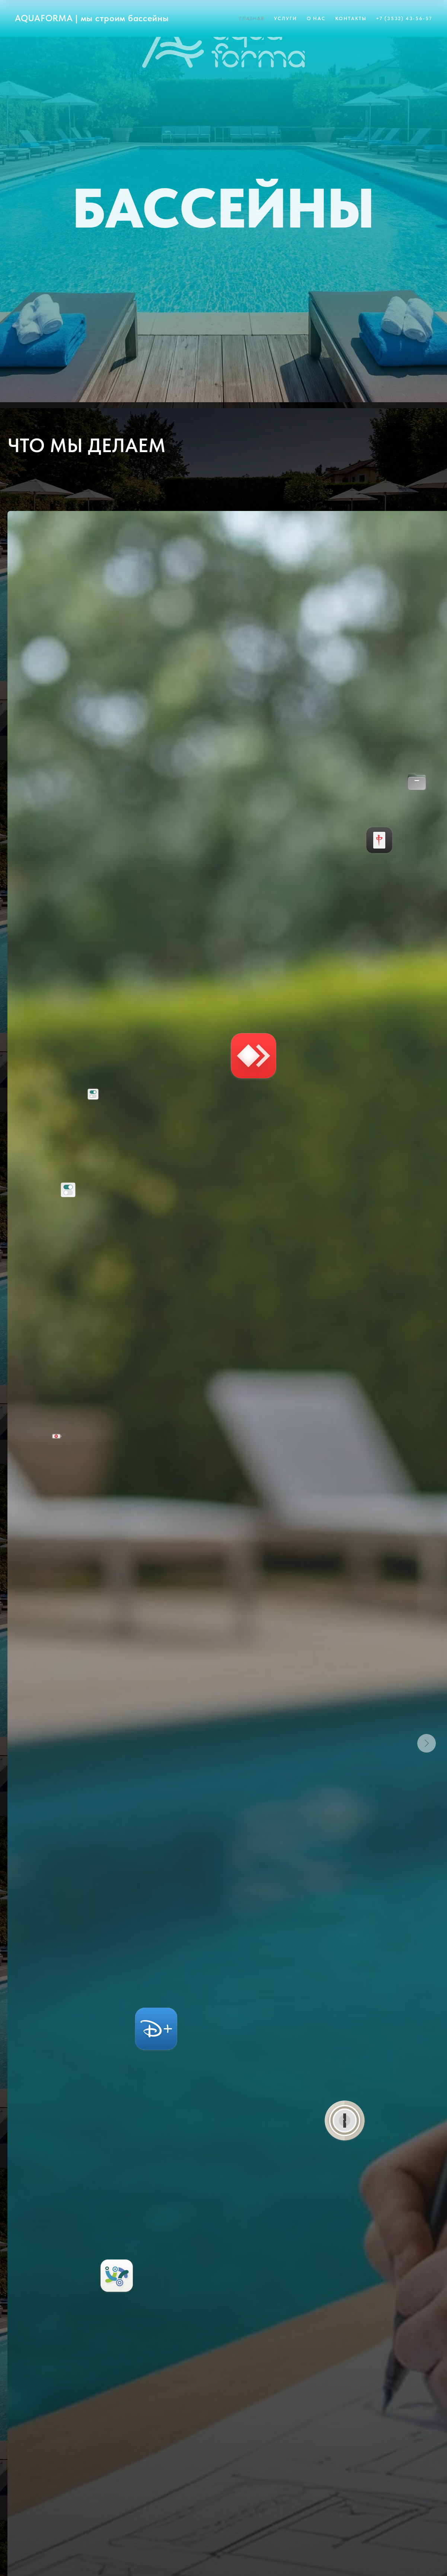 The image size is (447, 2576). I want to click on open anydesk remote desktop application, so click(253, 1056).